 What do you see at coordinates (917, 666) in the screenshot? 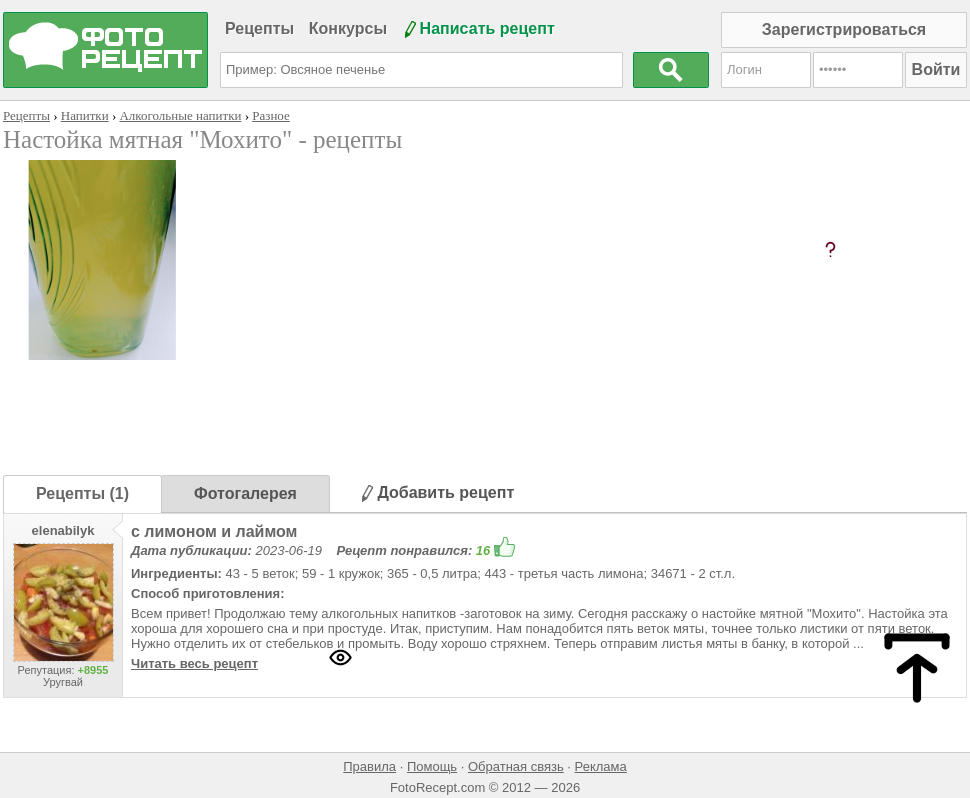
I see `upload a file or document` at bounding box center [917, 666].